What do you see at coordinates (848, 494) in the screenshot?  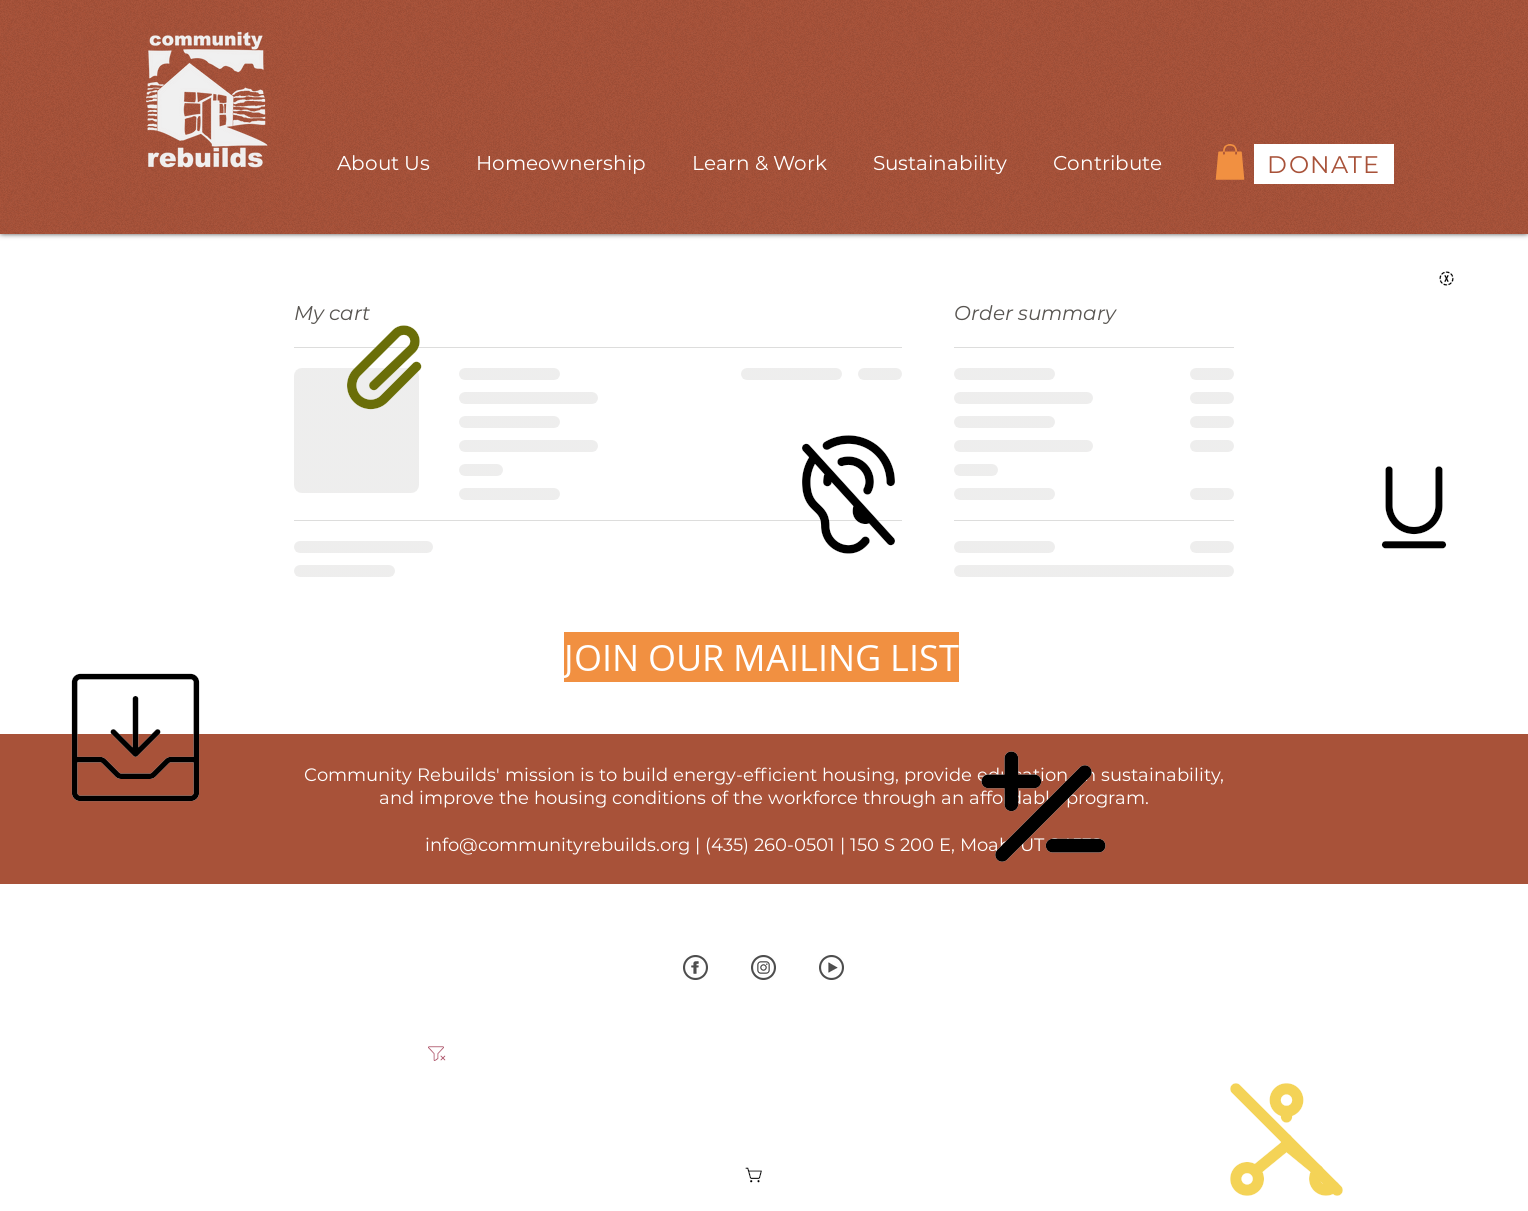 I see `indicates hearing assistance is disabled` at bounding box center [848, 494].